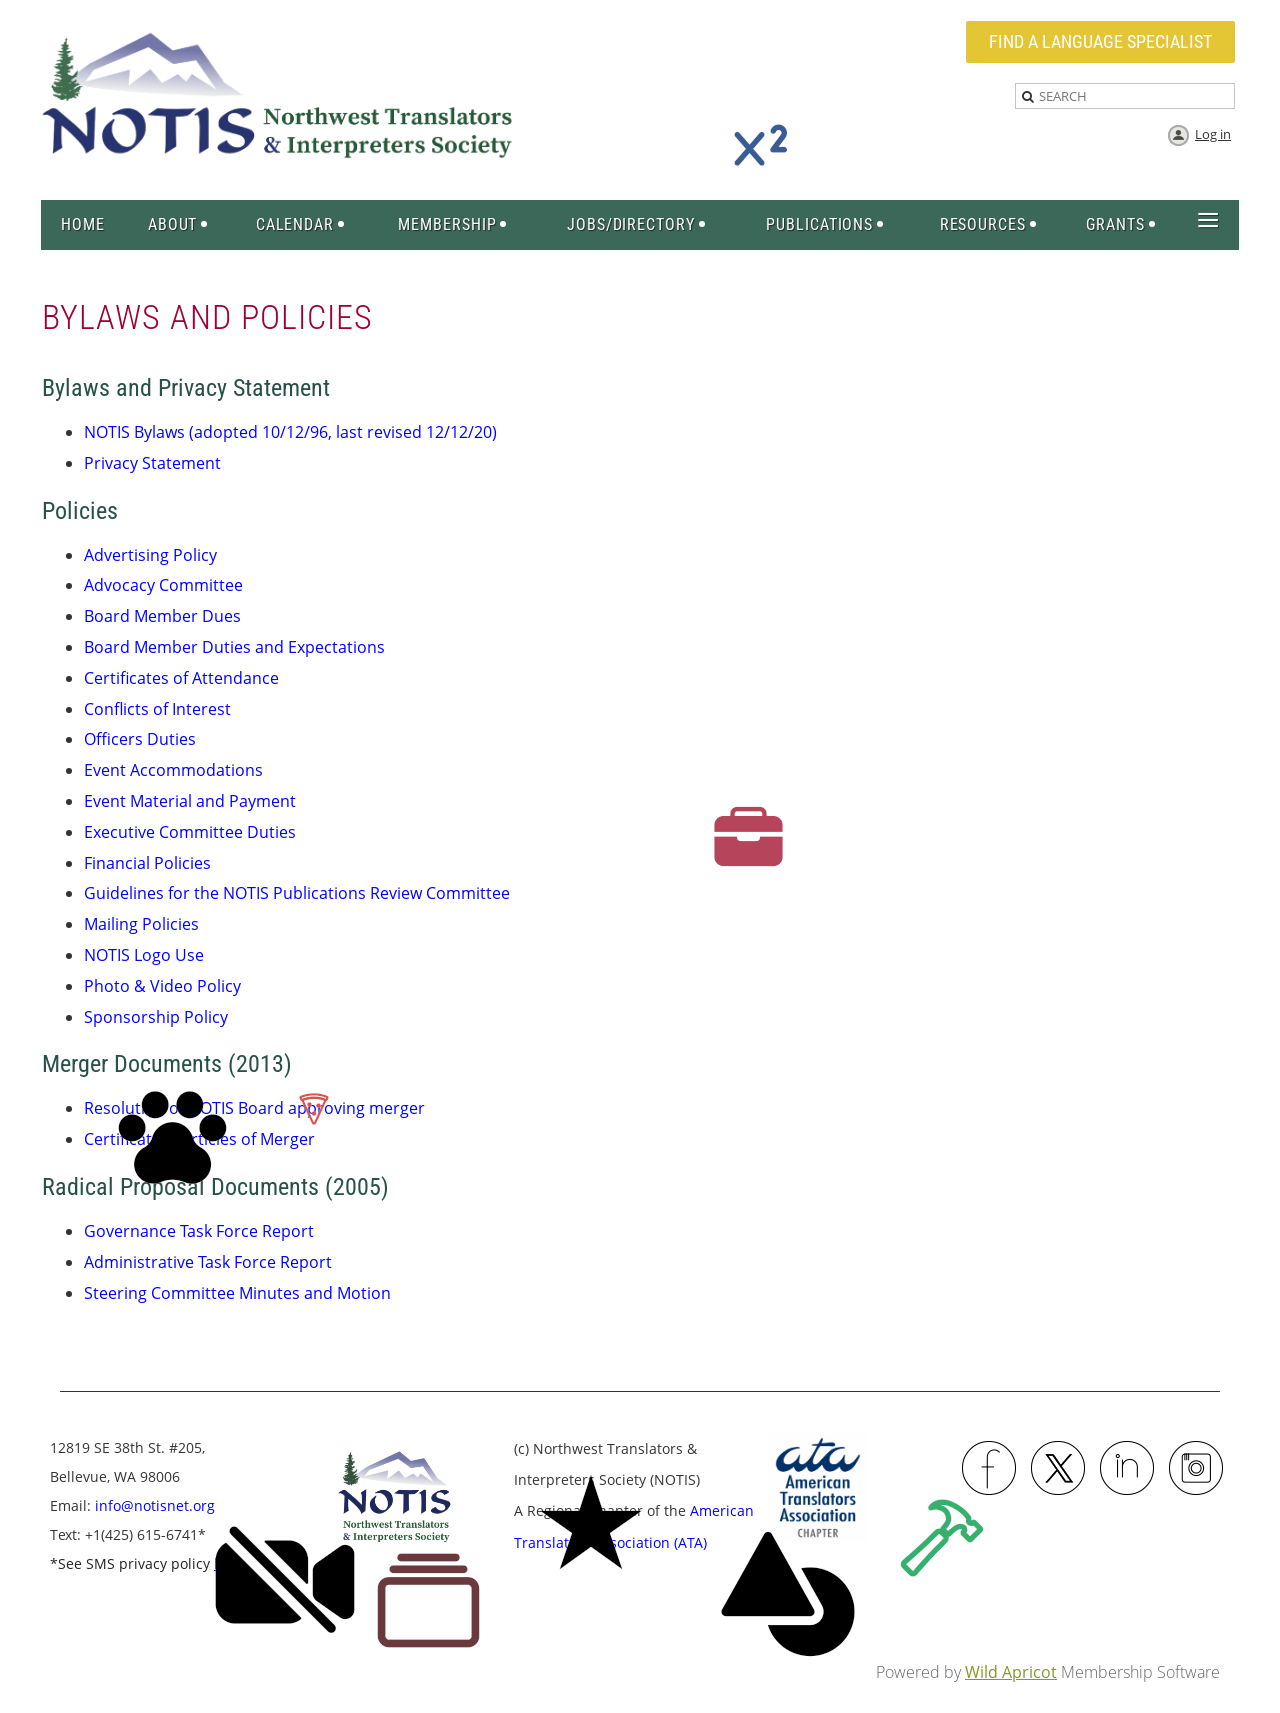 The width and height of the screenshot is (1280, 1713). What do you see at coordinates (758, 146) in the screenshot?
I see `format text as superscript` at bounding box center [758, 146].